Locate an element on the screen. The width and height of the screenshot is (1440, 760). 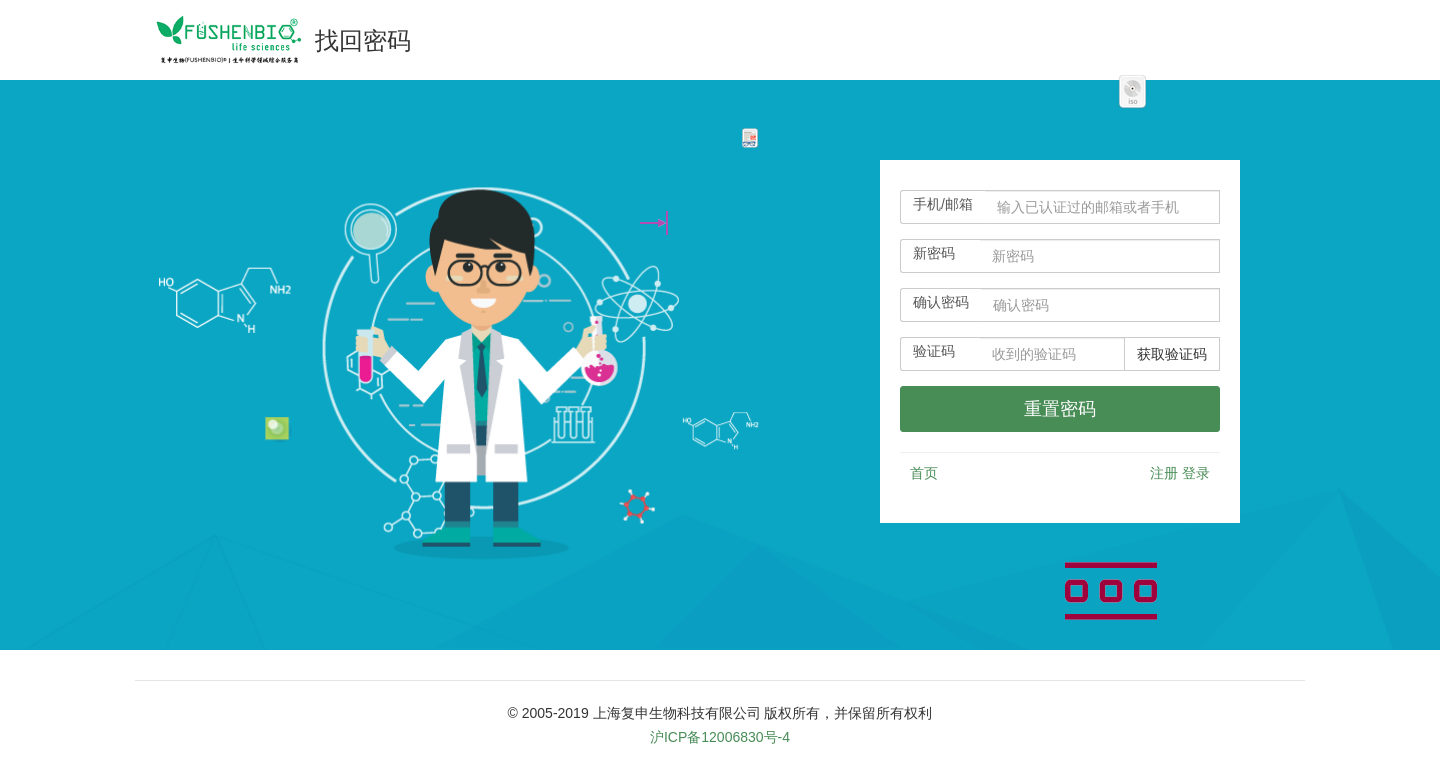
open evince document viewer is located at coordinates (750, 138).